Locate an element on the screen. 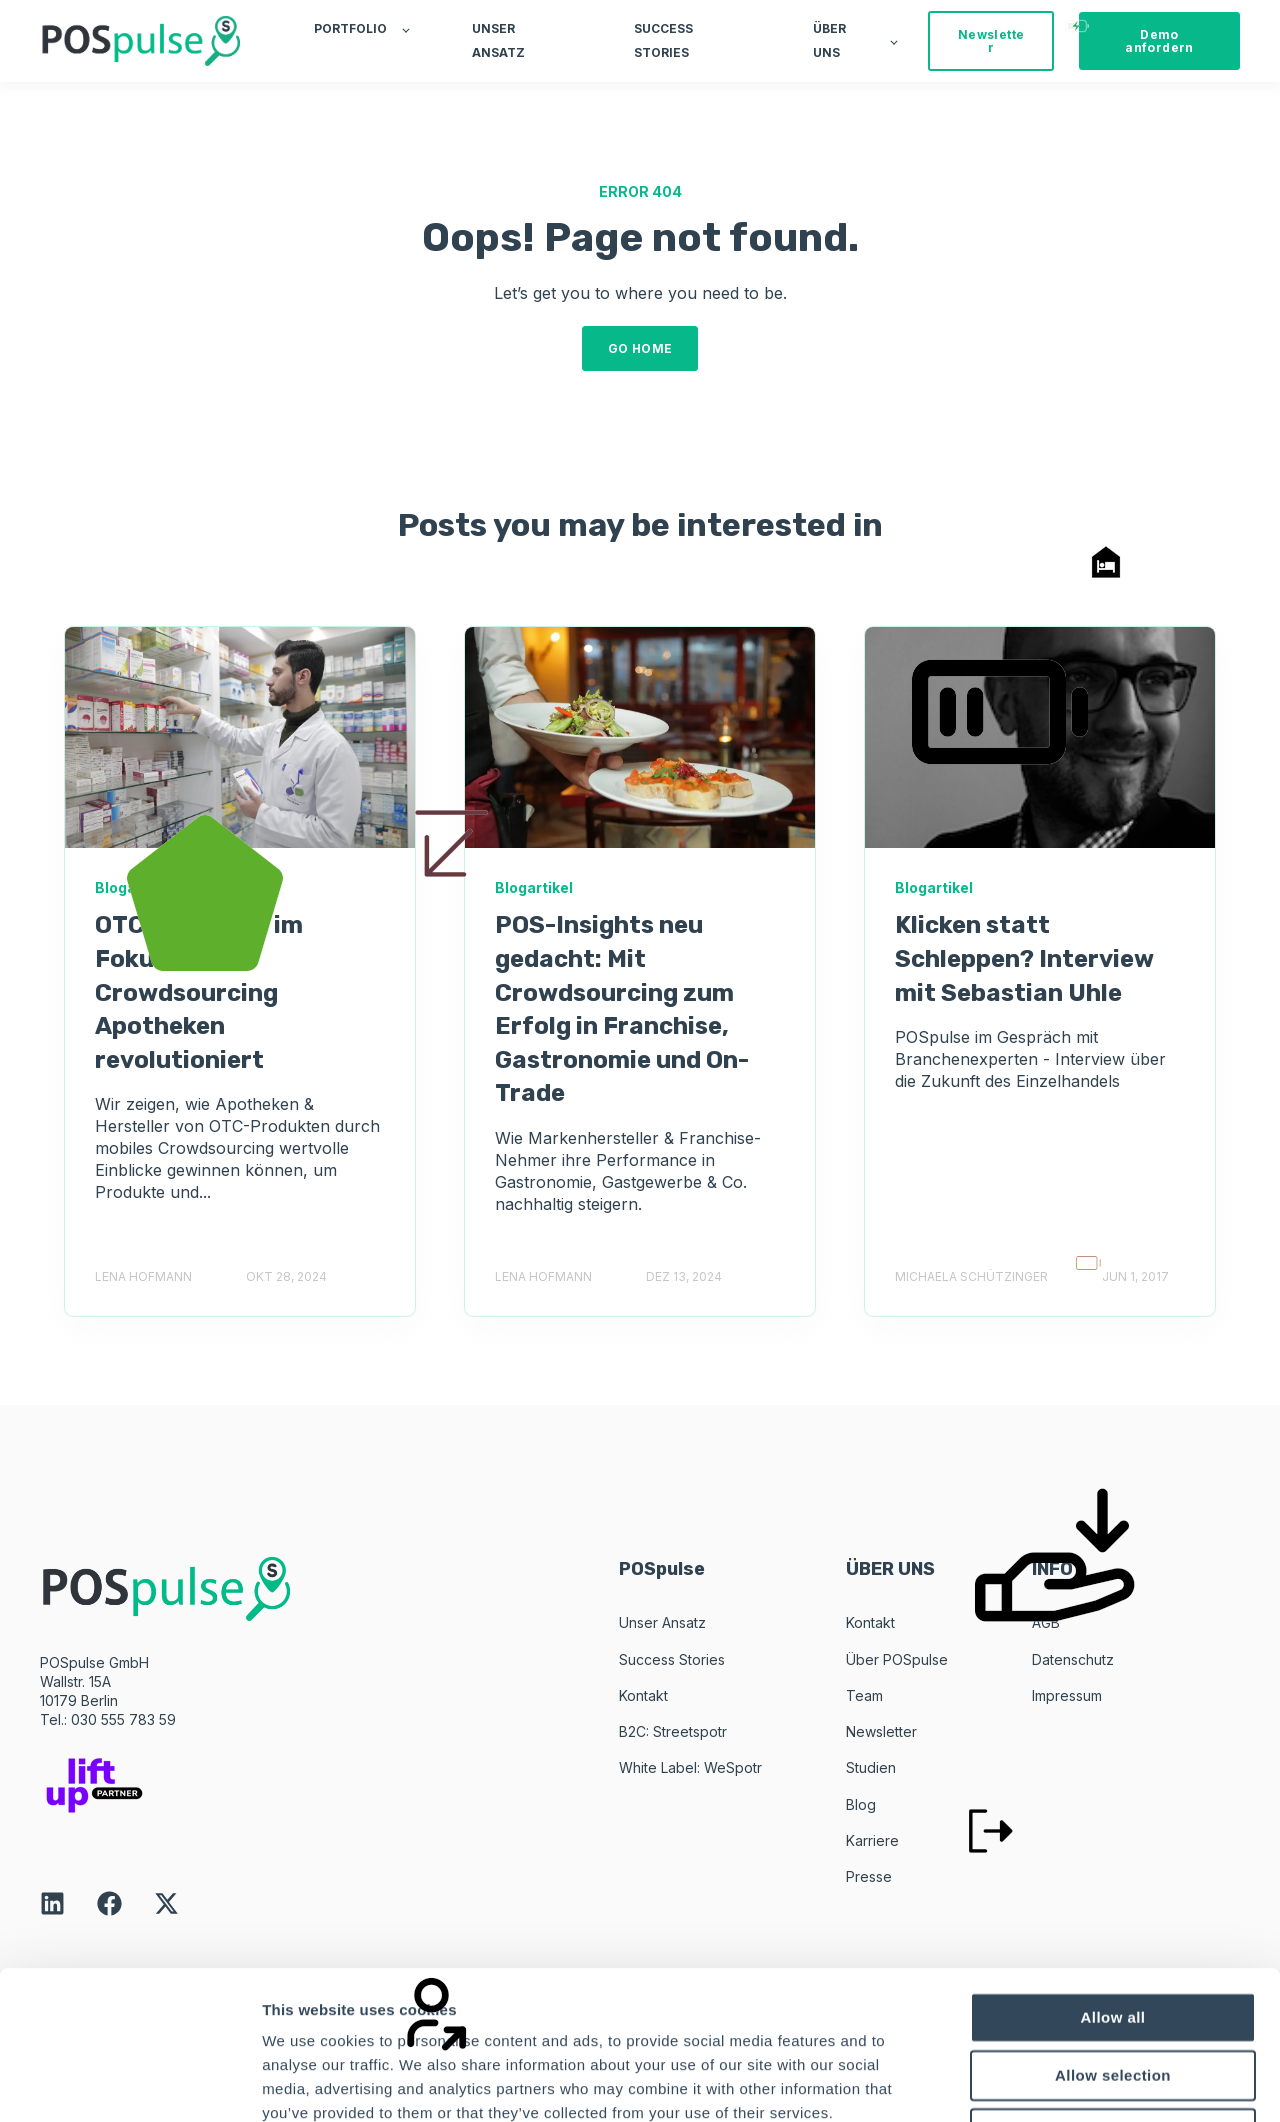 Image resolution: width=1280 pixels, height=2122 pixels. battery at 50% and currently charging is located at coordinates (1077, 26).